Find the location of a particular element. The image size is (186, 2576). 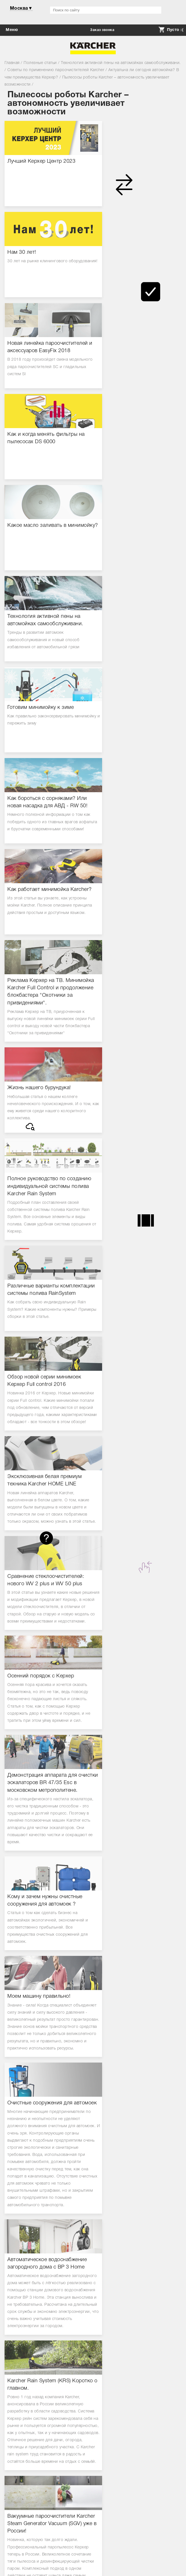

select or confirm an option is located at coordinates (150, 292).